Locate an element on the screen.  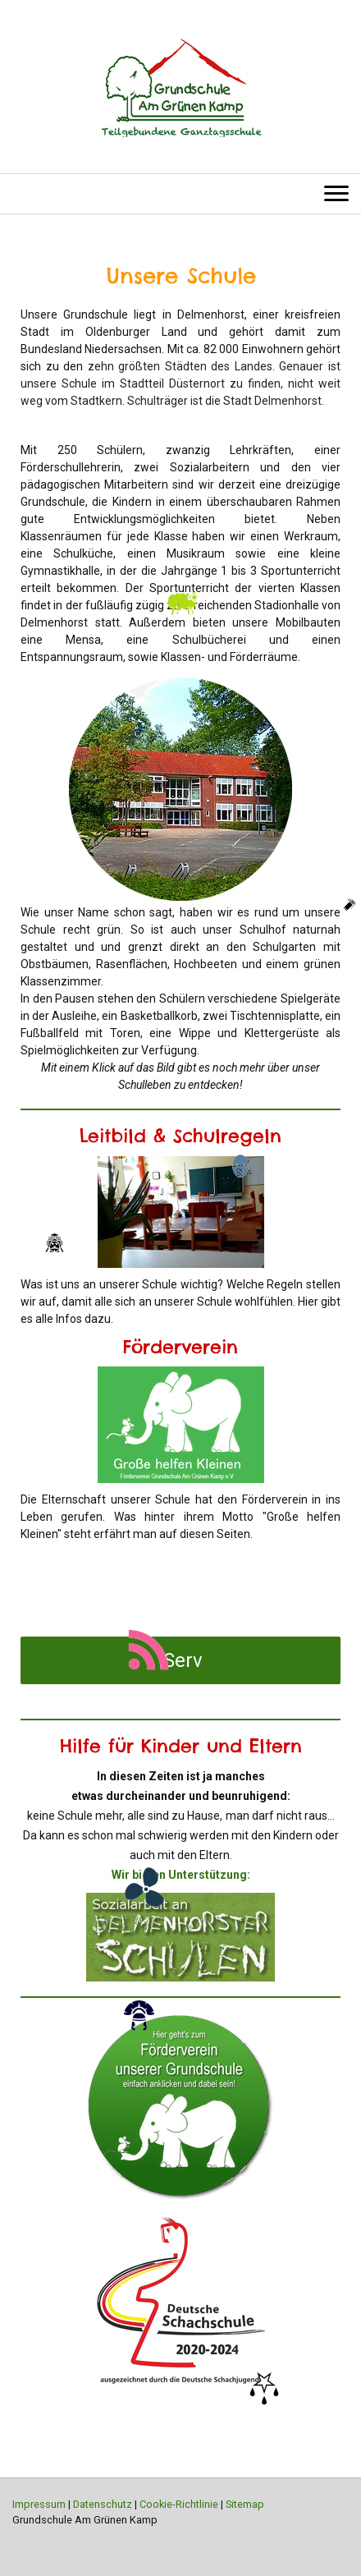
subscribe to RSS feed is located at coordinates (149, 1650).